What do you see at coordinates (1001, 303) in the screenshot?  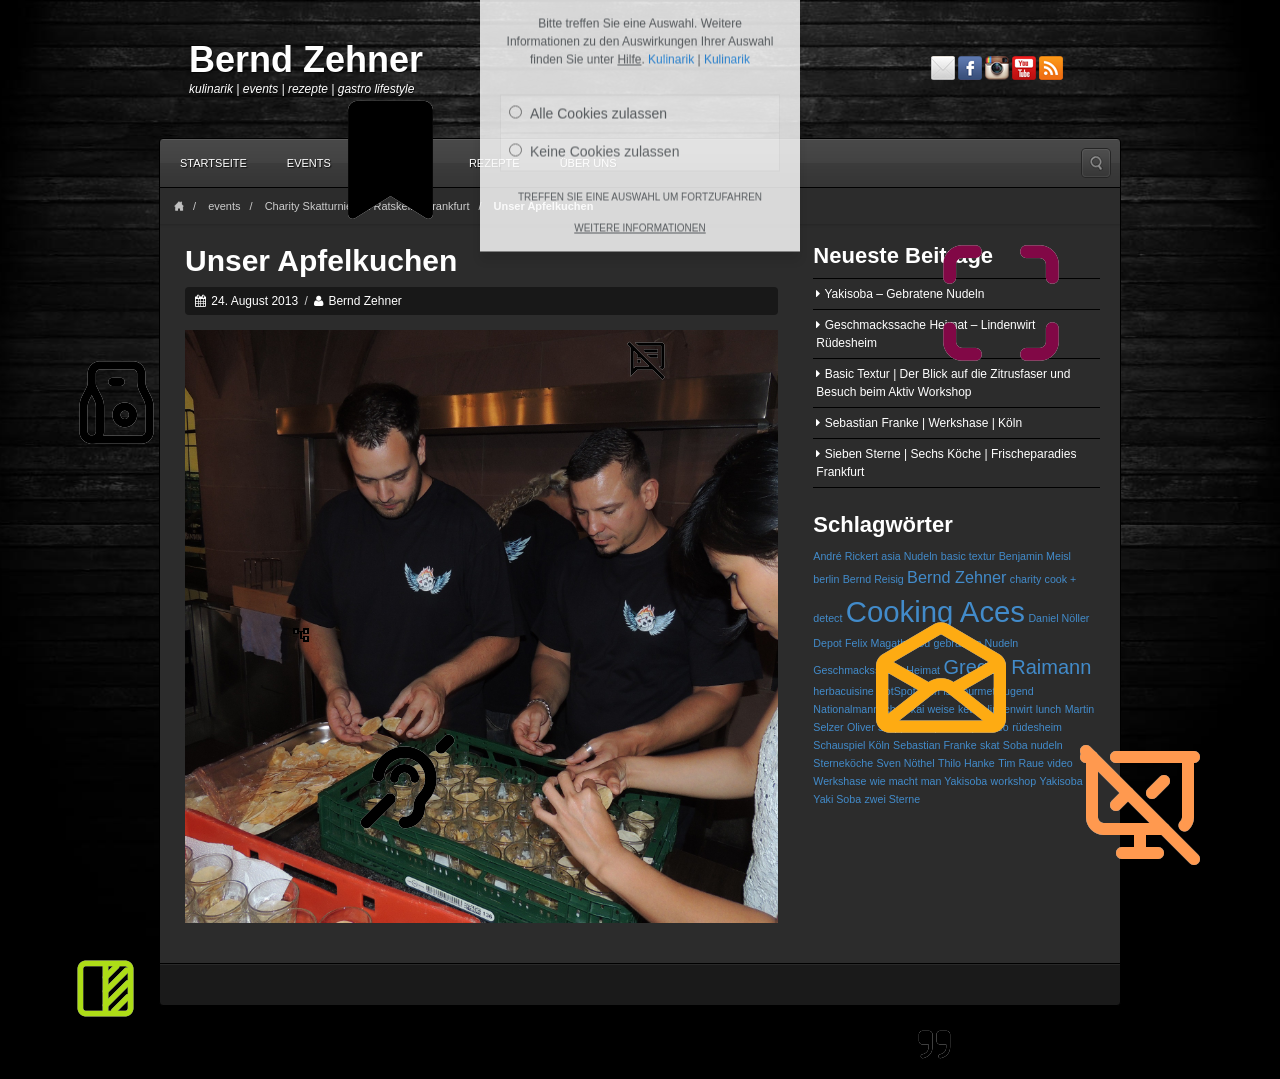 I see `crop or resize an image` at bounding box center [1001, 303].